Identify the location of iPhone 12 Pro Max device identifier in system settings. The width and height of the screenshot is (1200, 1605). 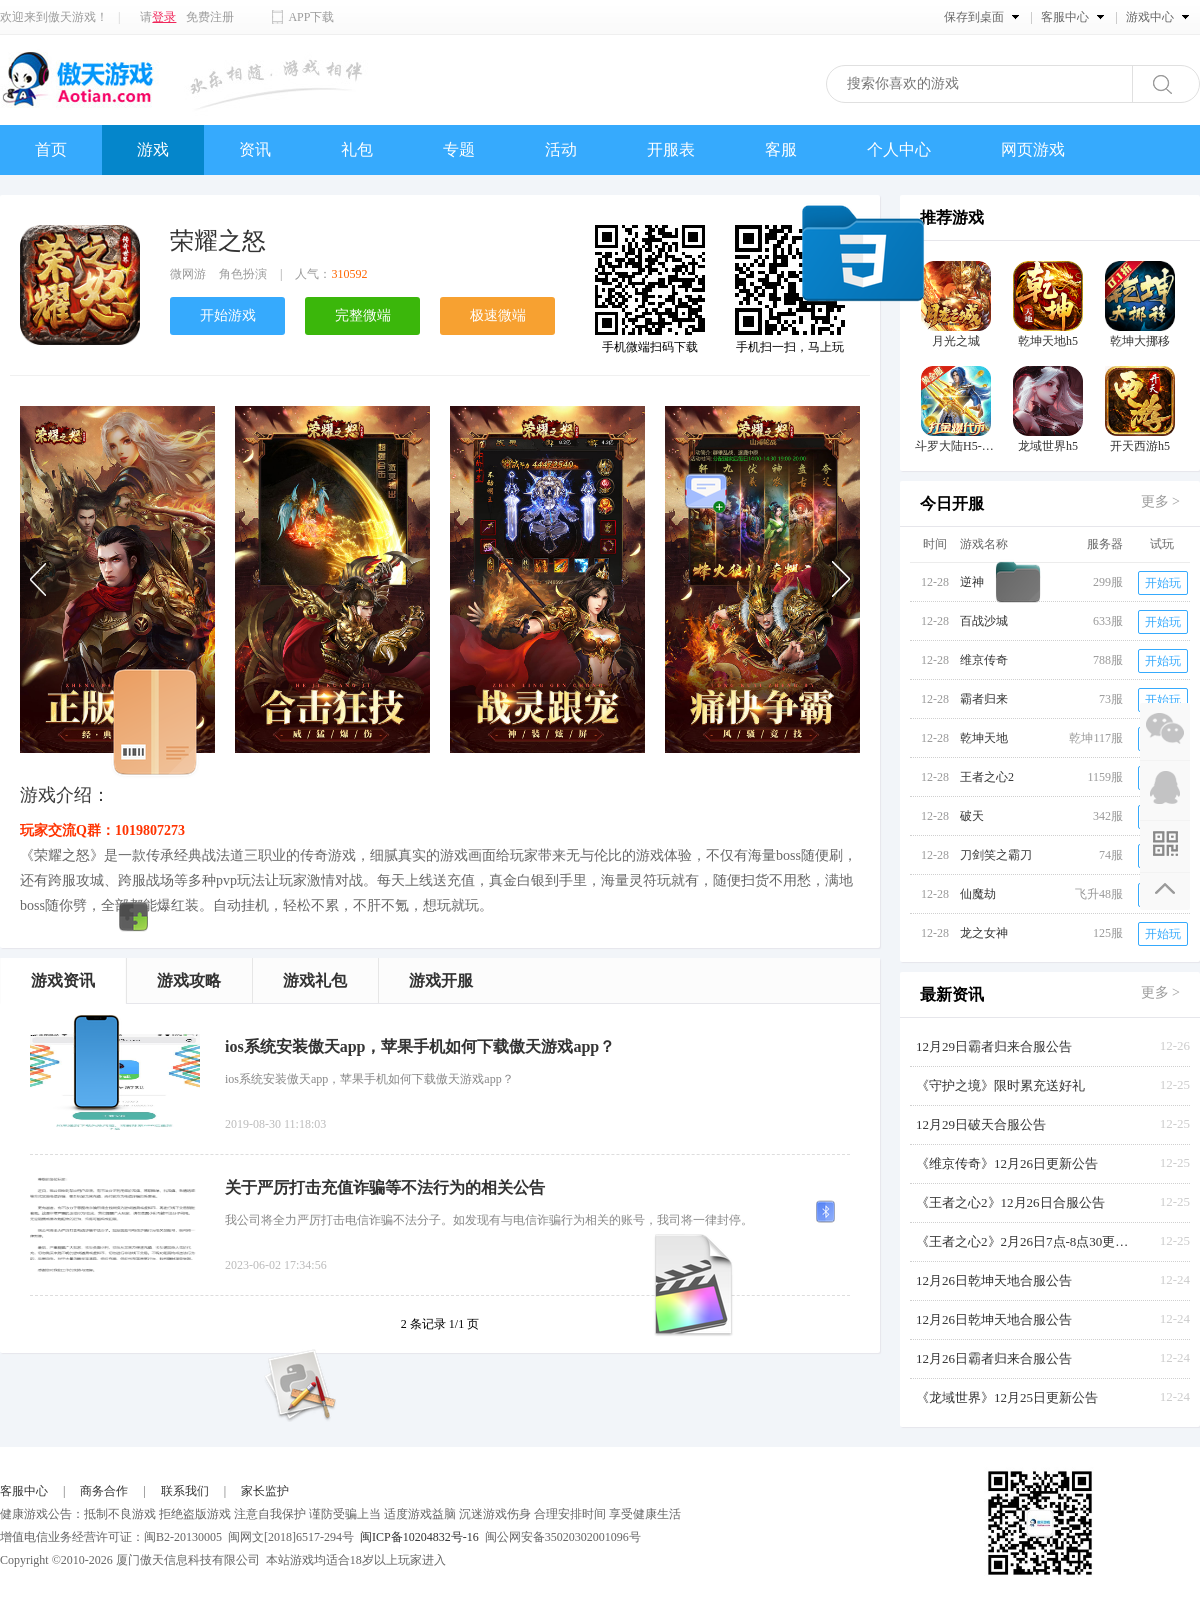
(96, 1063).